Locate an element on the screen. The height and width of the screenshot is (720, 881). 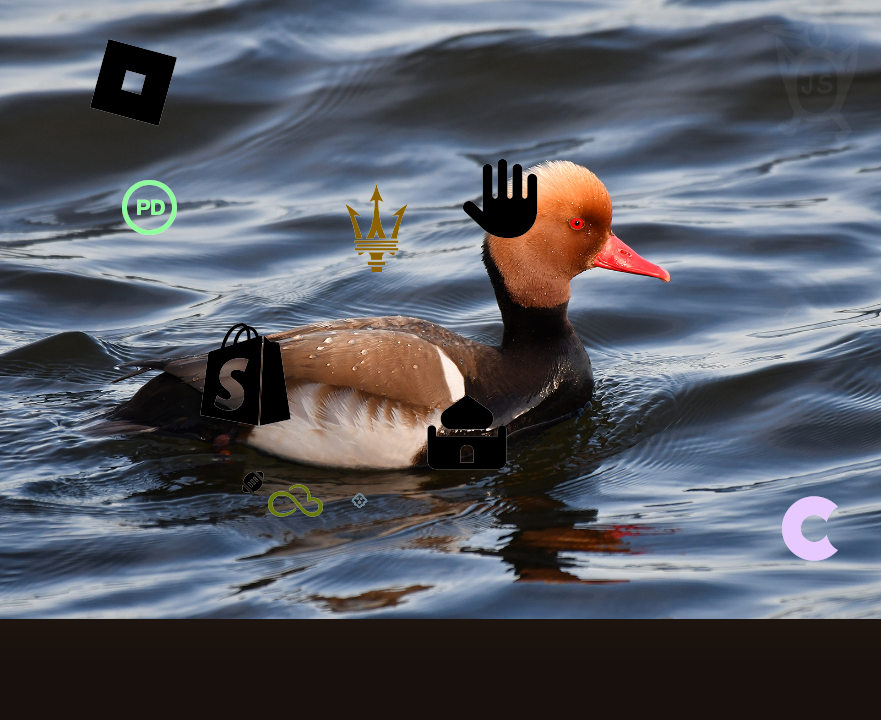
skyatlas brand logo is located at coordinates (295, 500).